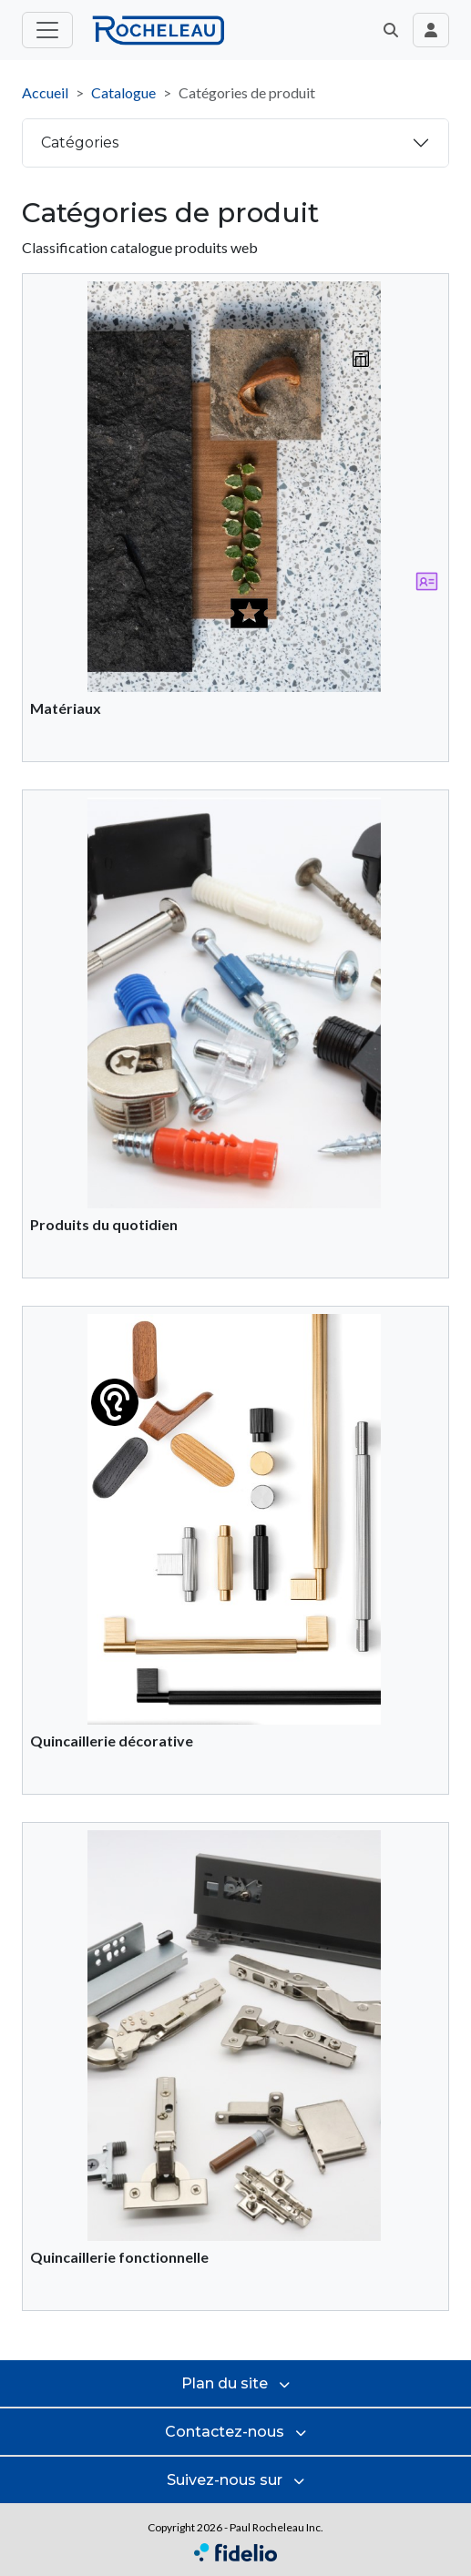 Image resolution: width=471 pixels, height=2576 pixels. What do you see at coordinates (426, 581) in the screenshot?
I see `view your profile or identification details` at bounding box center [426, 581].